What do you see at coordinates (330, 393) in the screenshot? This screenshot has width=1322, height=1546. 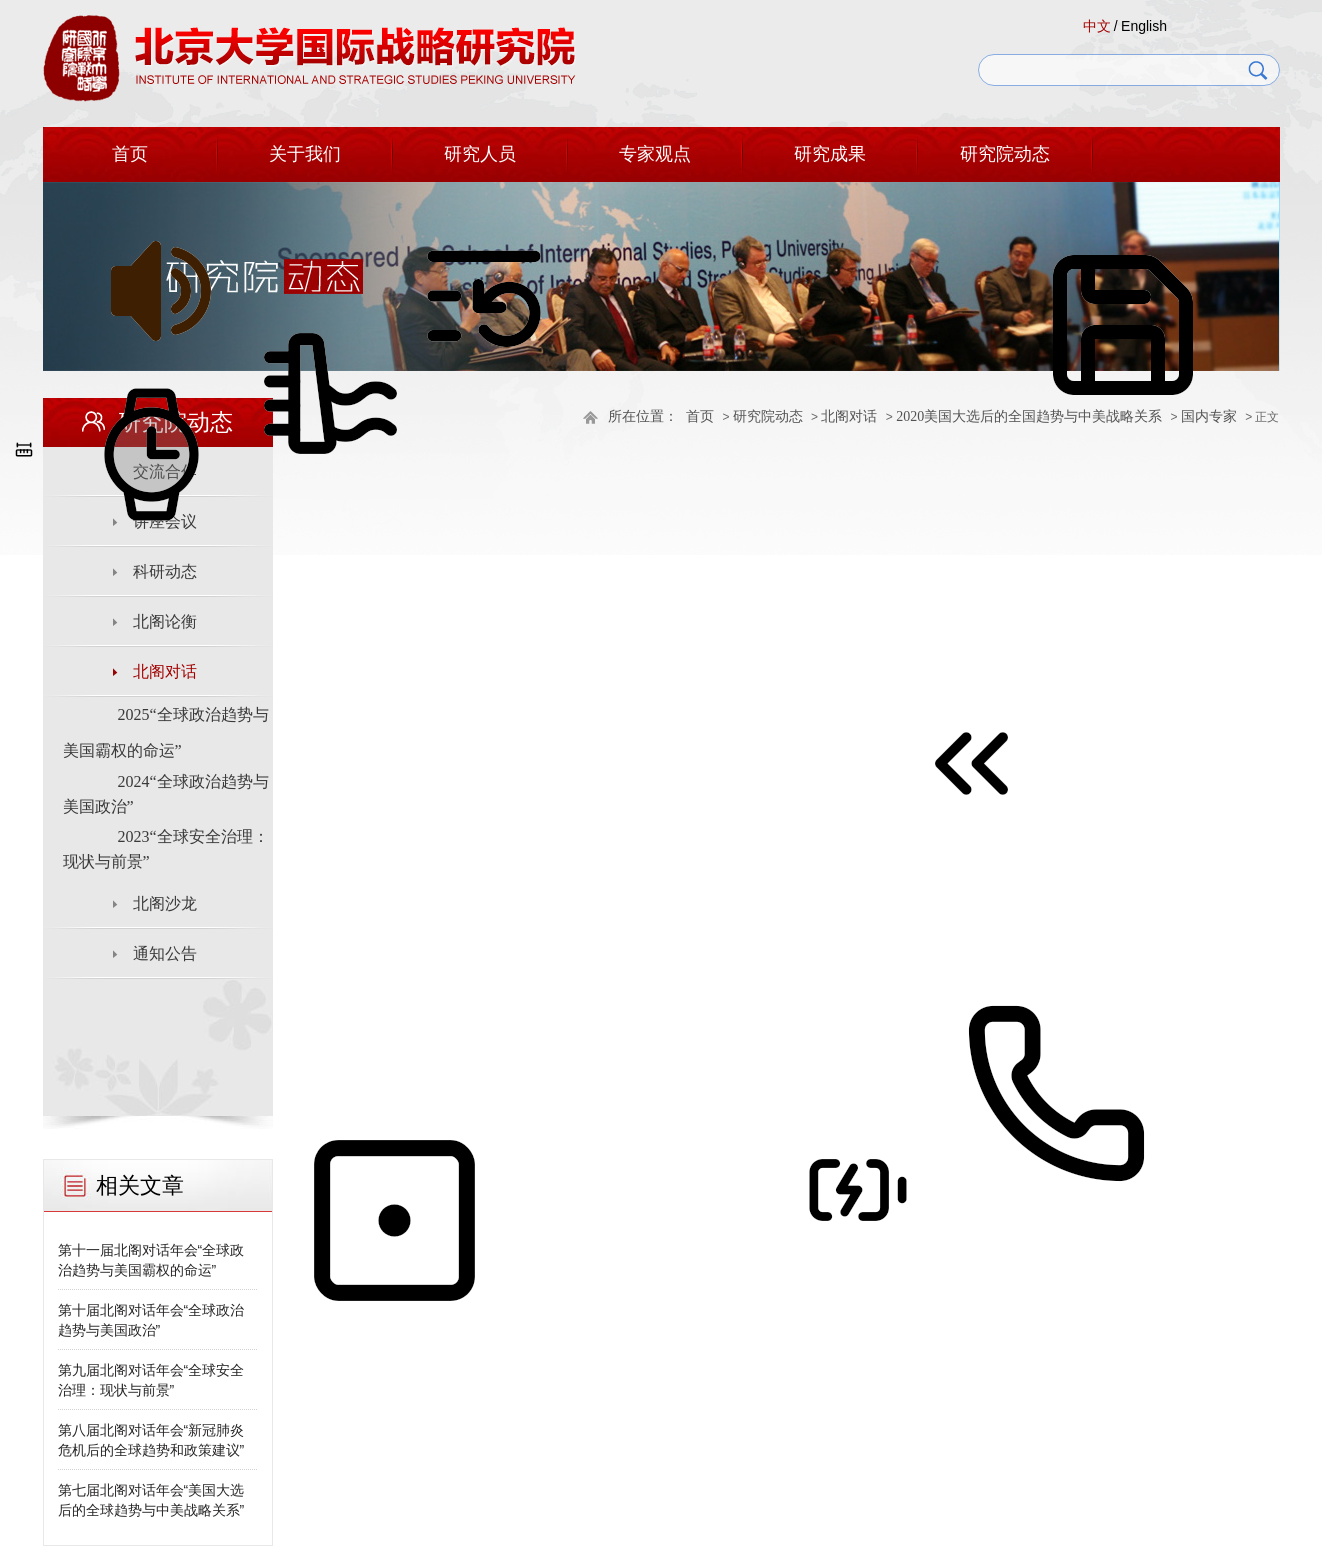 I see `water dam or reservoir infrastructure` at bounding box center [330, 393].